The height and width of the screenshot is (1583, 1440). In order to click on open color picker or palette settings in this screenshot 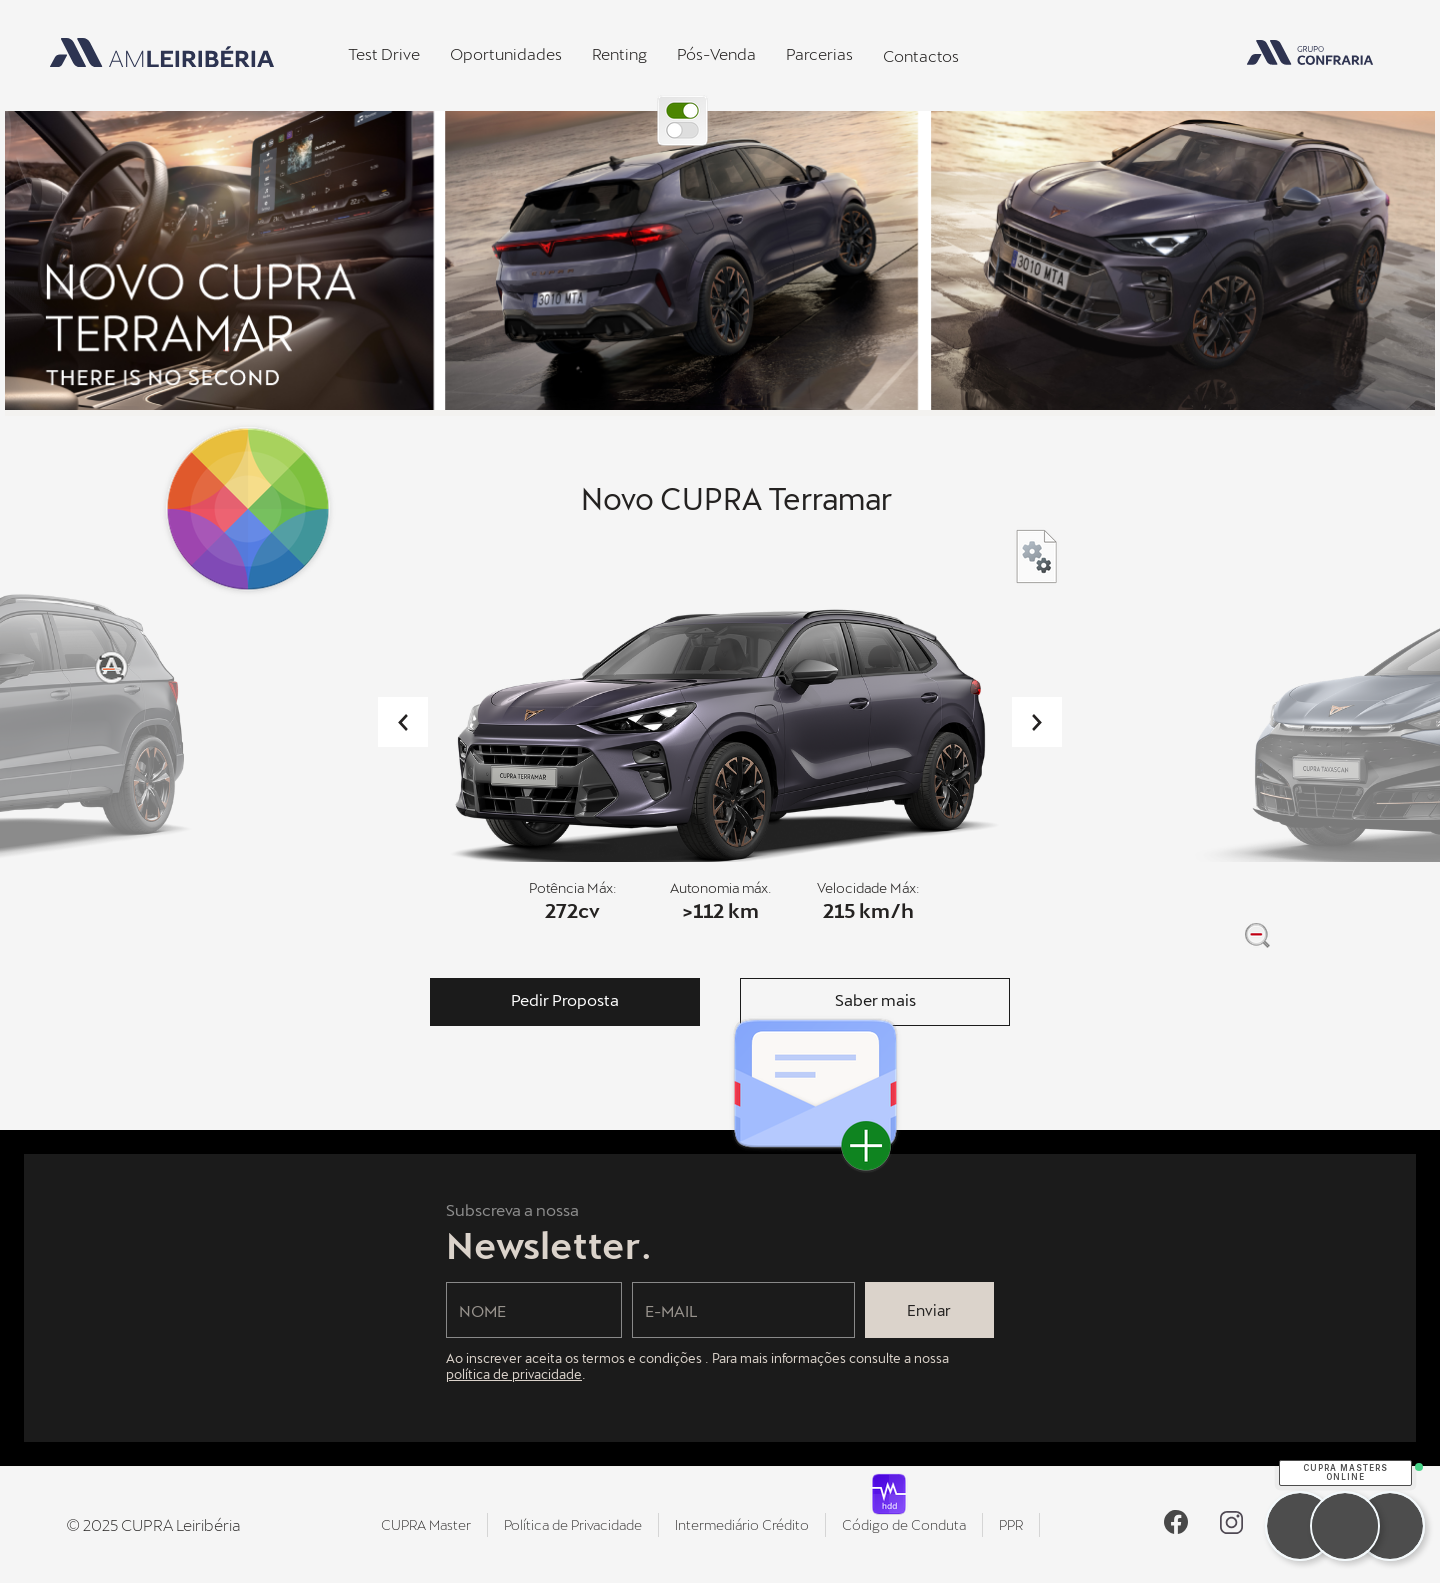, I will do `click(248, 509)`.